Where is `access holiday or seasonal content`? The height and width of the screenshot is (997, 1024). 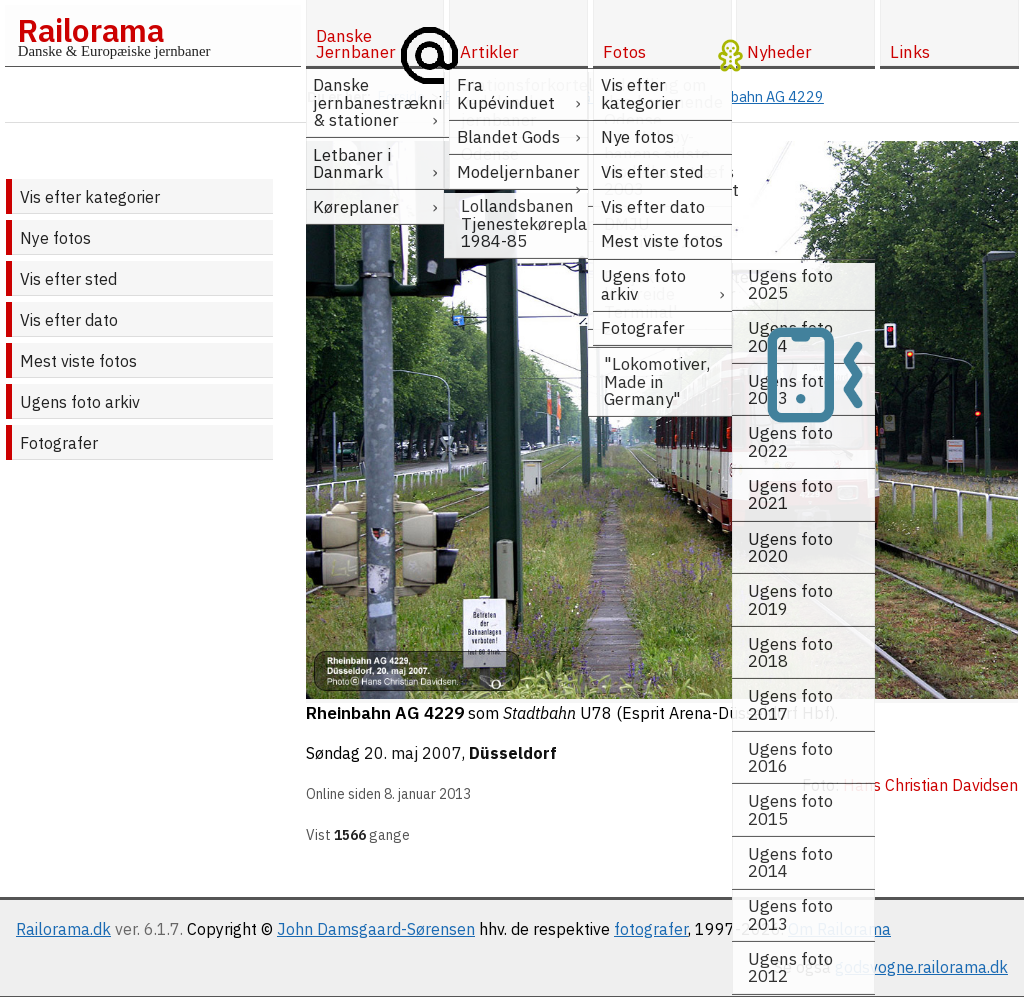 access holiday or seasonal content is located at coordinates (730, 55).